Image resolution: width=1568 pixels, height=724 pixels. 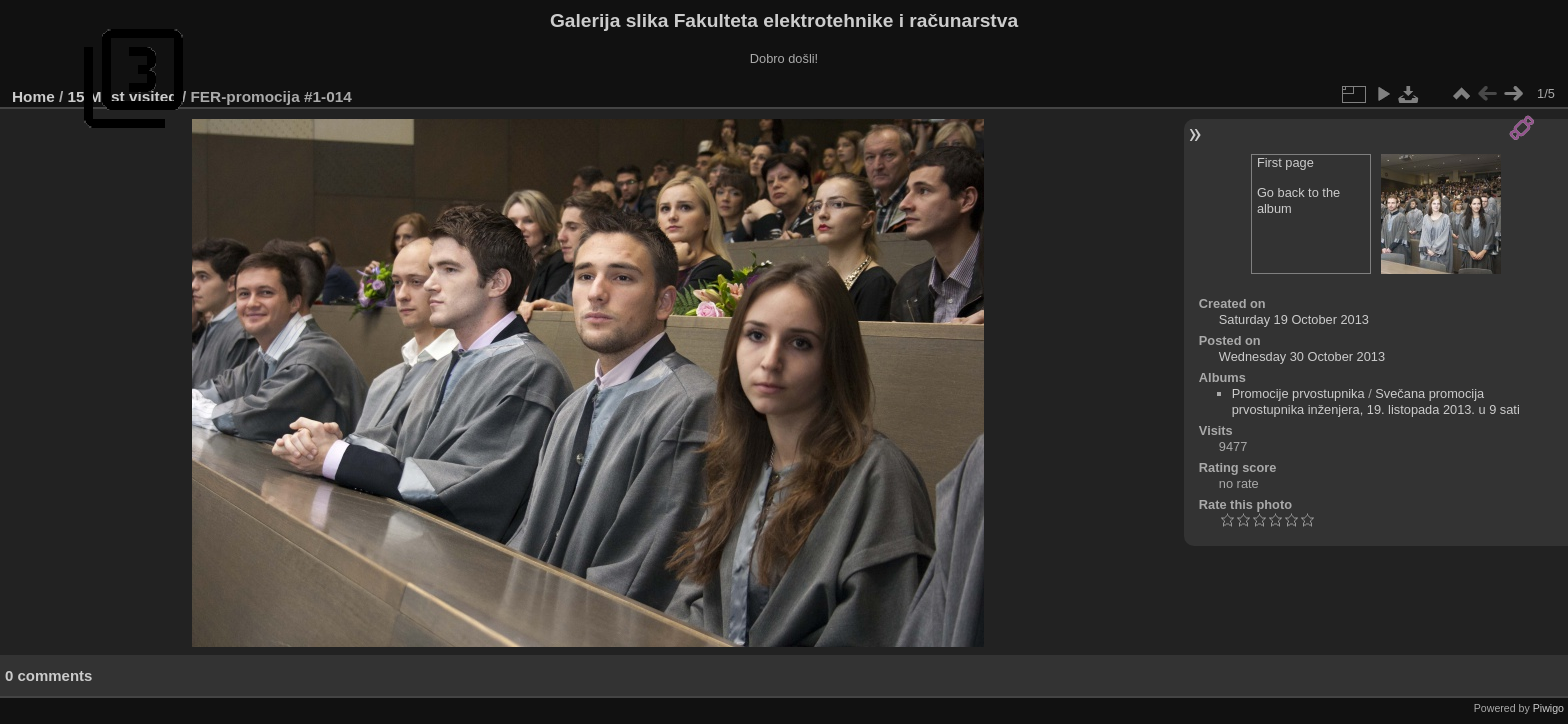 I want to click on access candy crush or similar game, so click(x=1522, y=128).